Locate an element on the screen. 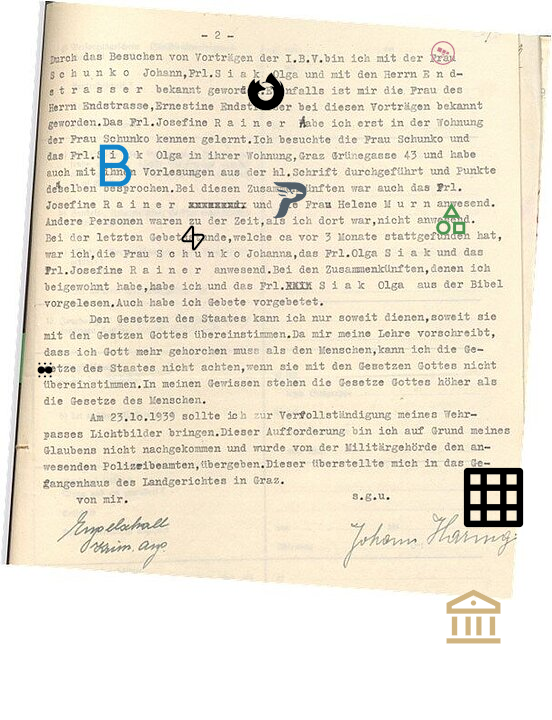  access shape tools and drawing options is located at coordinates (451, 219).